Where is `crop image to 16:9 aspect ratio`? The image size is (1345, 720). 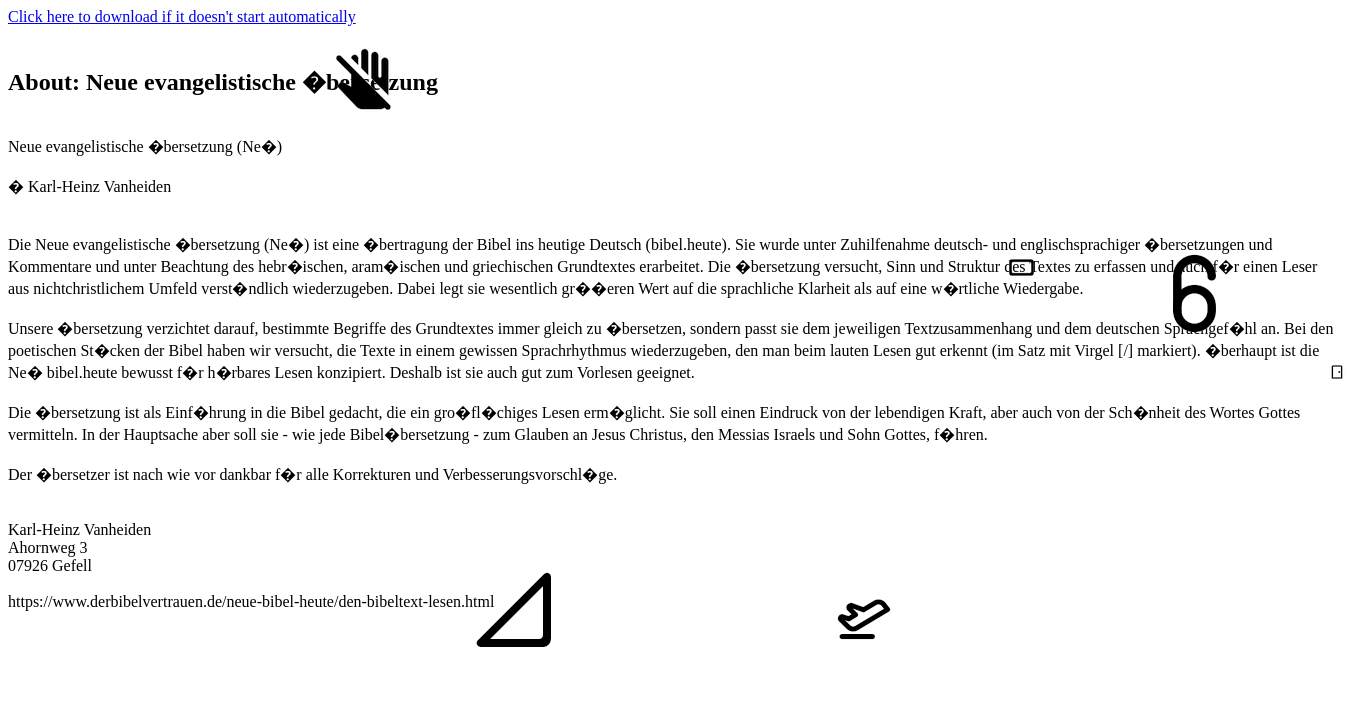
crop image to 16:9 aspect ratio is located at coordinates (1021, 267).